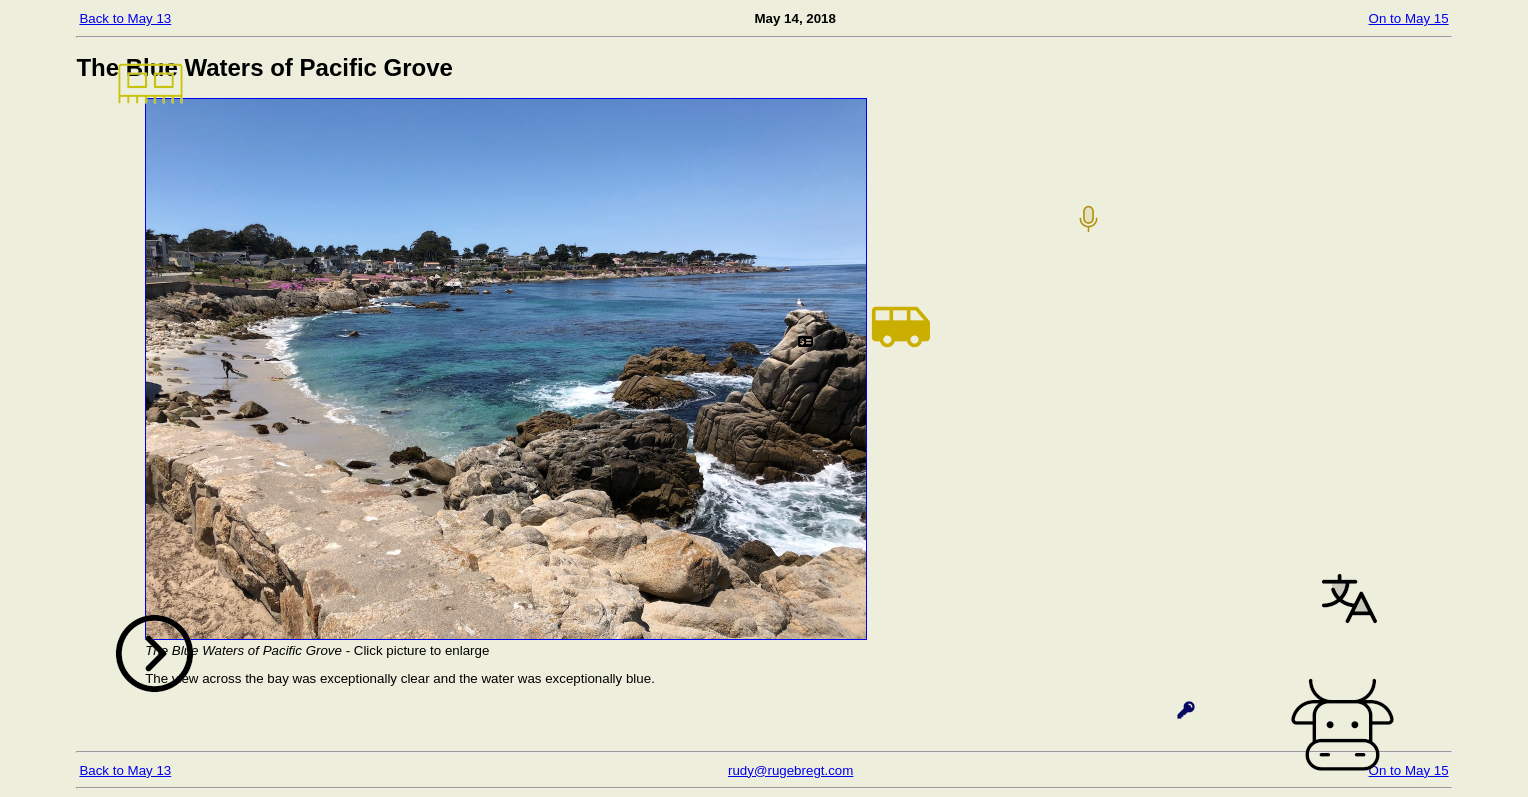 The height and width of the screenshot is (797, 1528). I want to click on tap to start voice recording, so click(1088, 218).